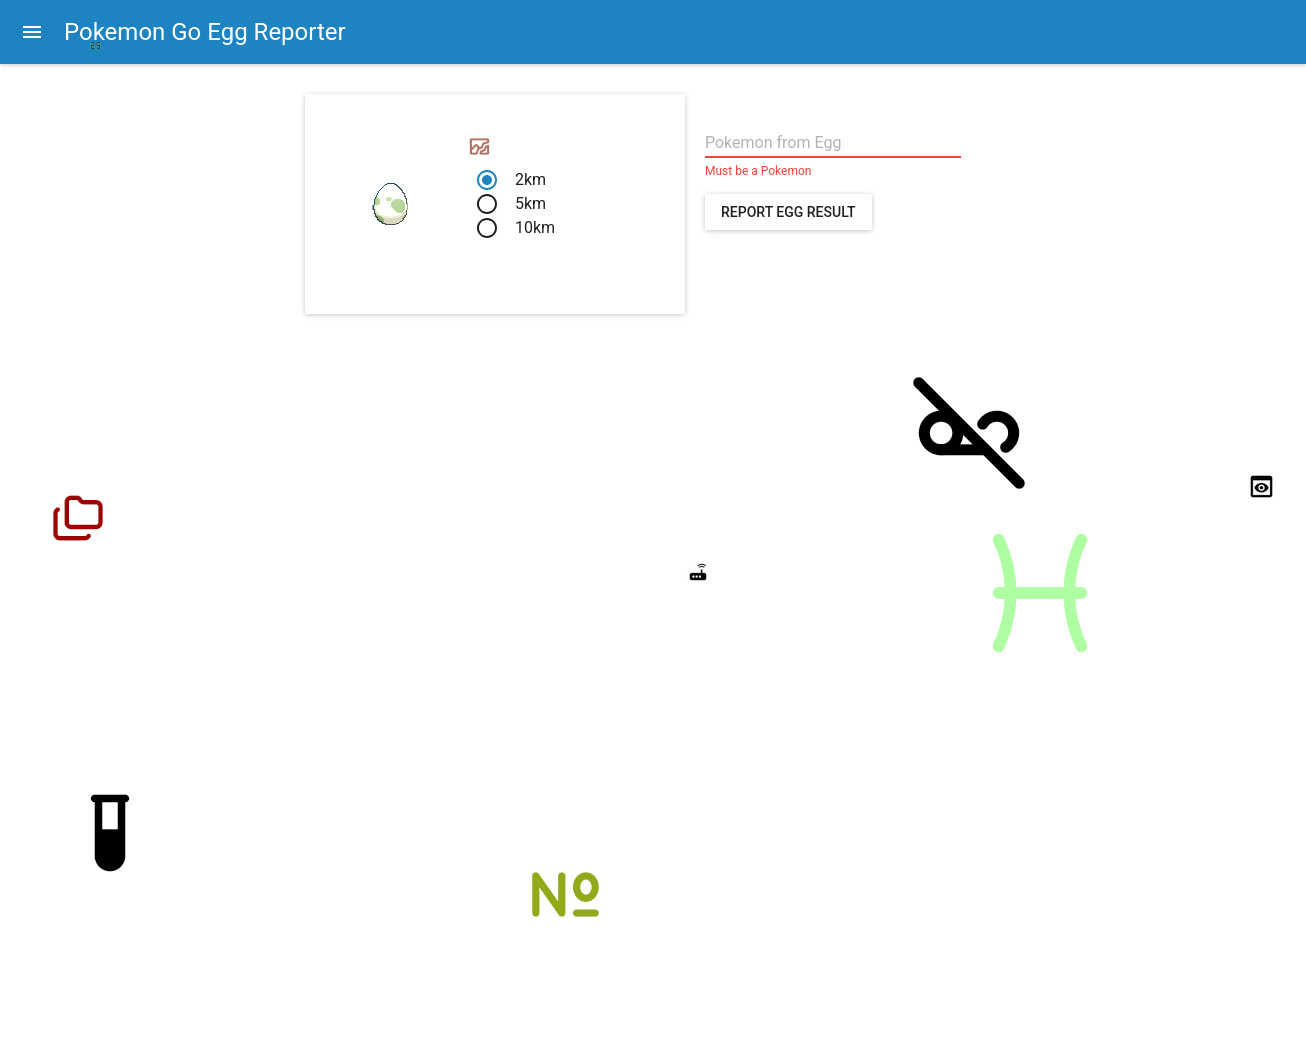 This screenshot has width=1306, height=1059. What do you see at coordinates (565, 894) in the screenshot?
I see `insert a number or numero symbol` at bounding box center [565, 894].